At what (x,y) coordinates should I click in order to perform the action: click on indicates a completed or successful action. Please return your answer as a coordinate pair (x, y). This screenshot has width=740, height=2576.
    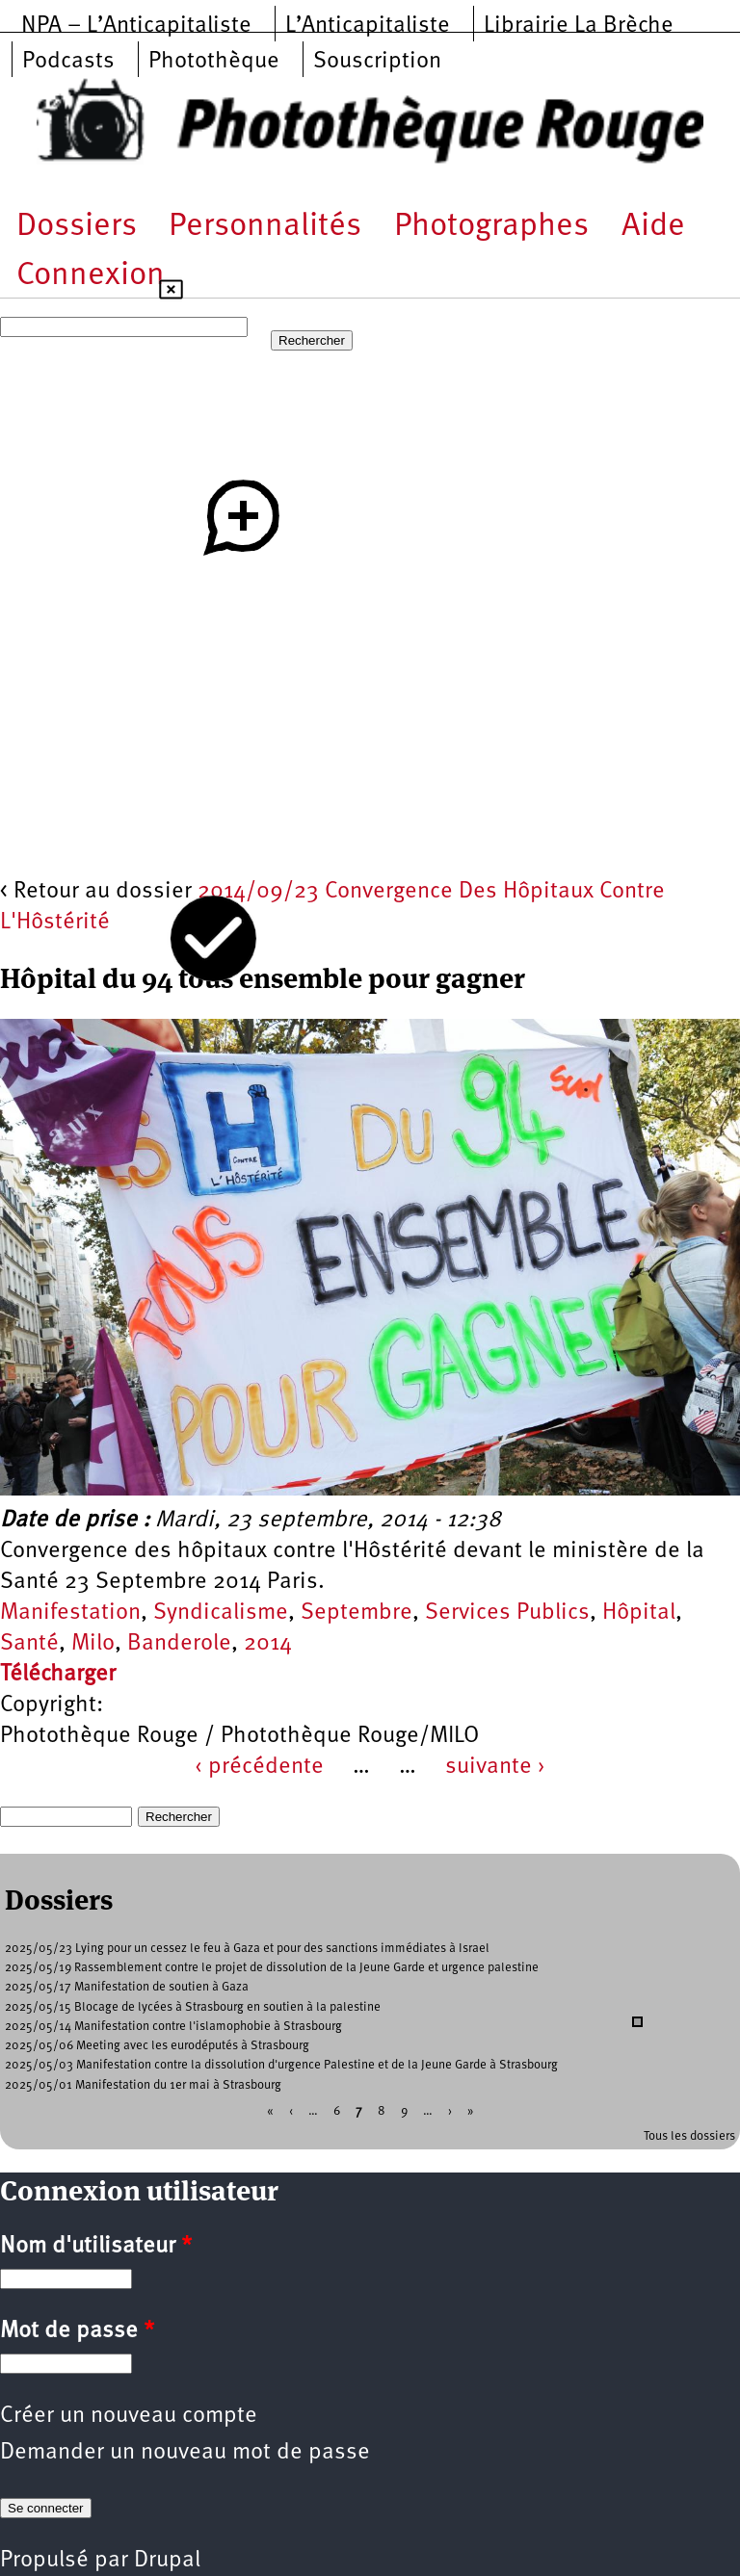
    Looking at the image, I should click on (213, 938).